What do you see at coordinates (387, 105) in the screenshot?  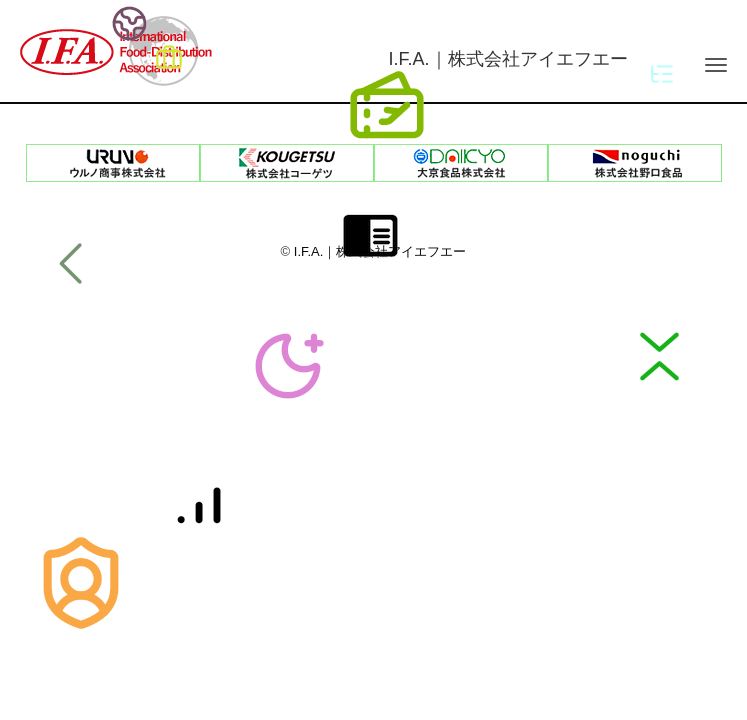 I see `view flight tickets or boarding passes` at bounding box center [387, 105].